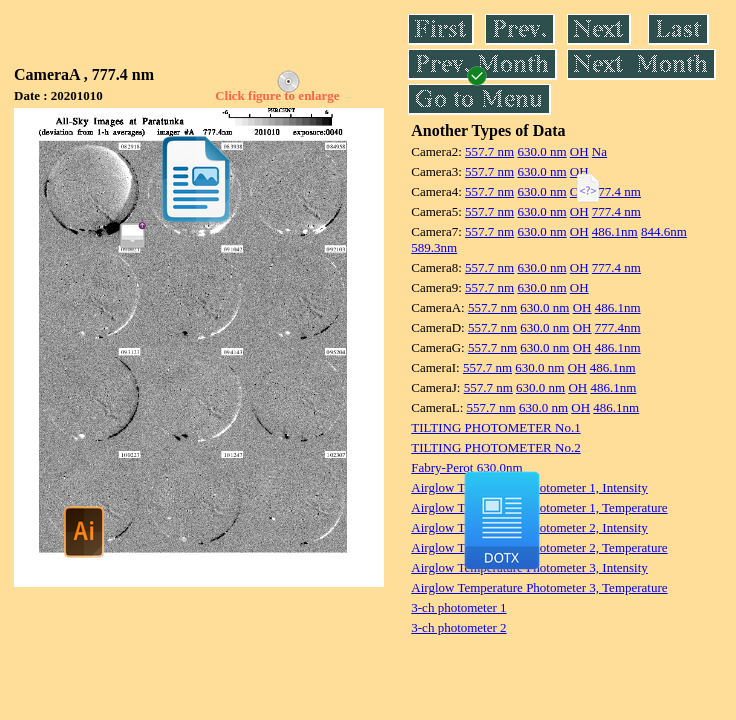  Describe the element at coordinates (132, 235) in the screenshot. I see `view outgoing mail queue` at that location.